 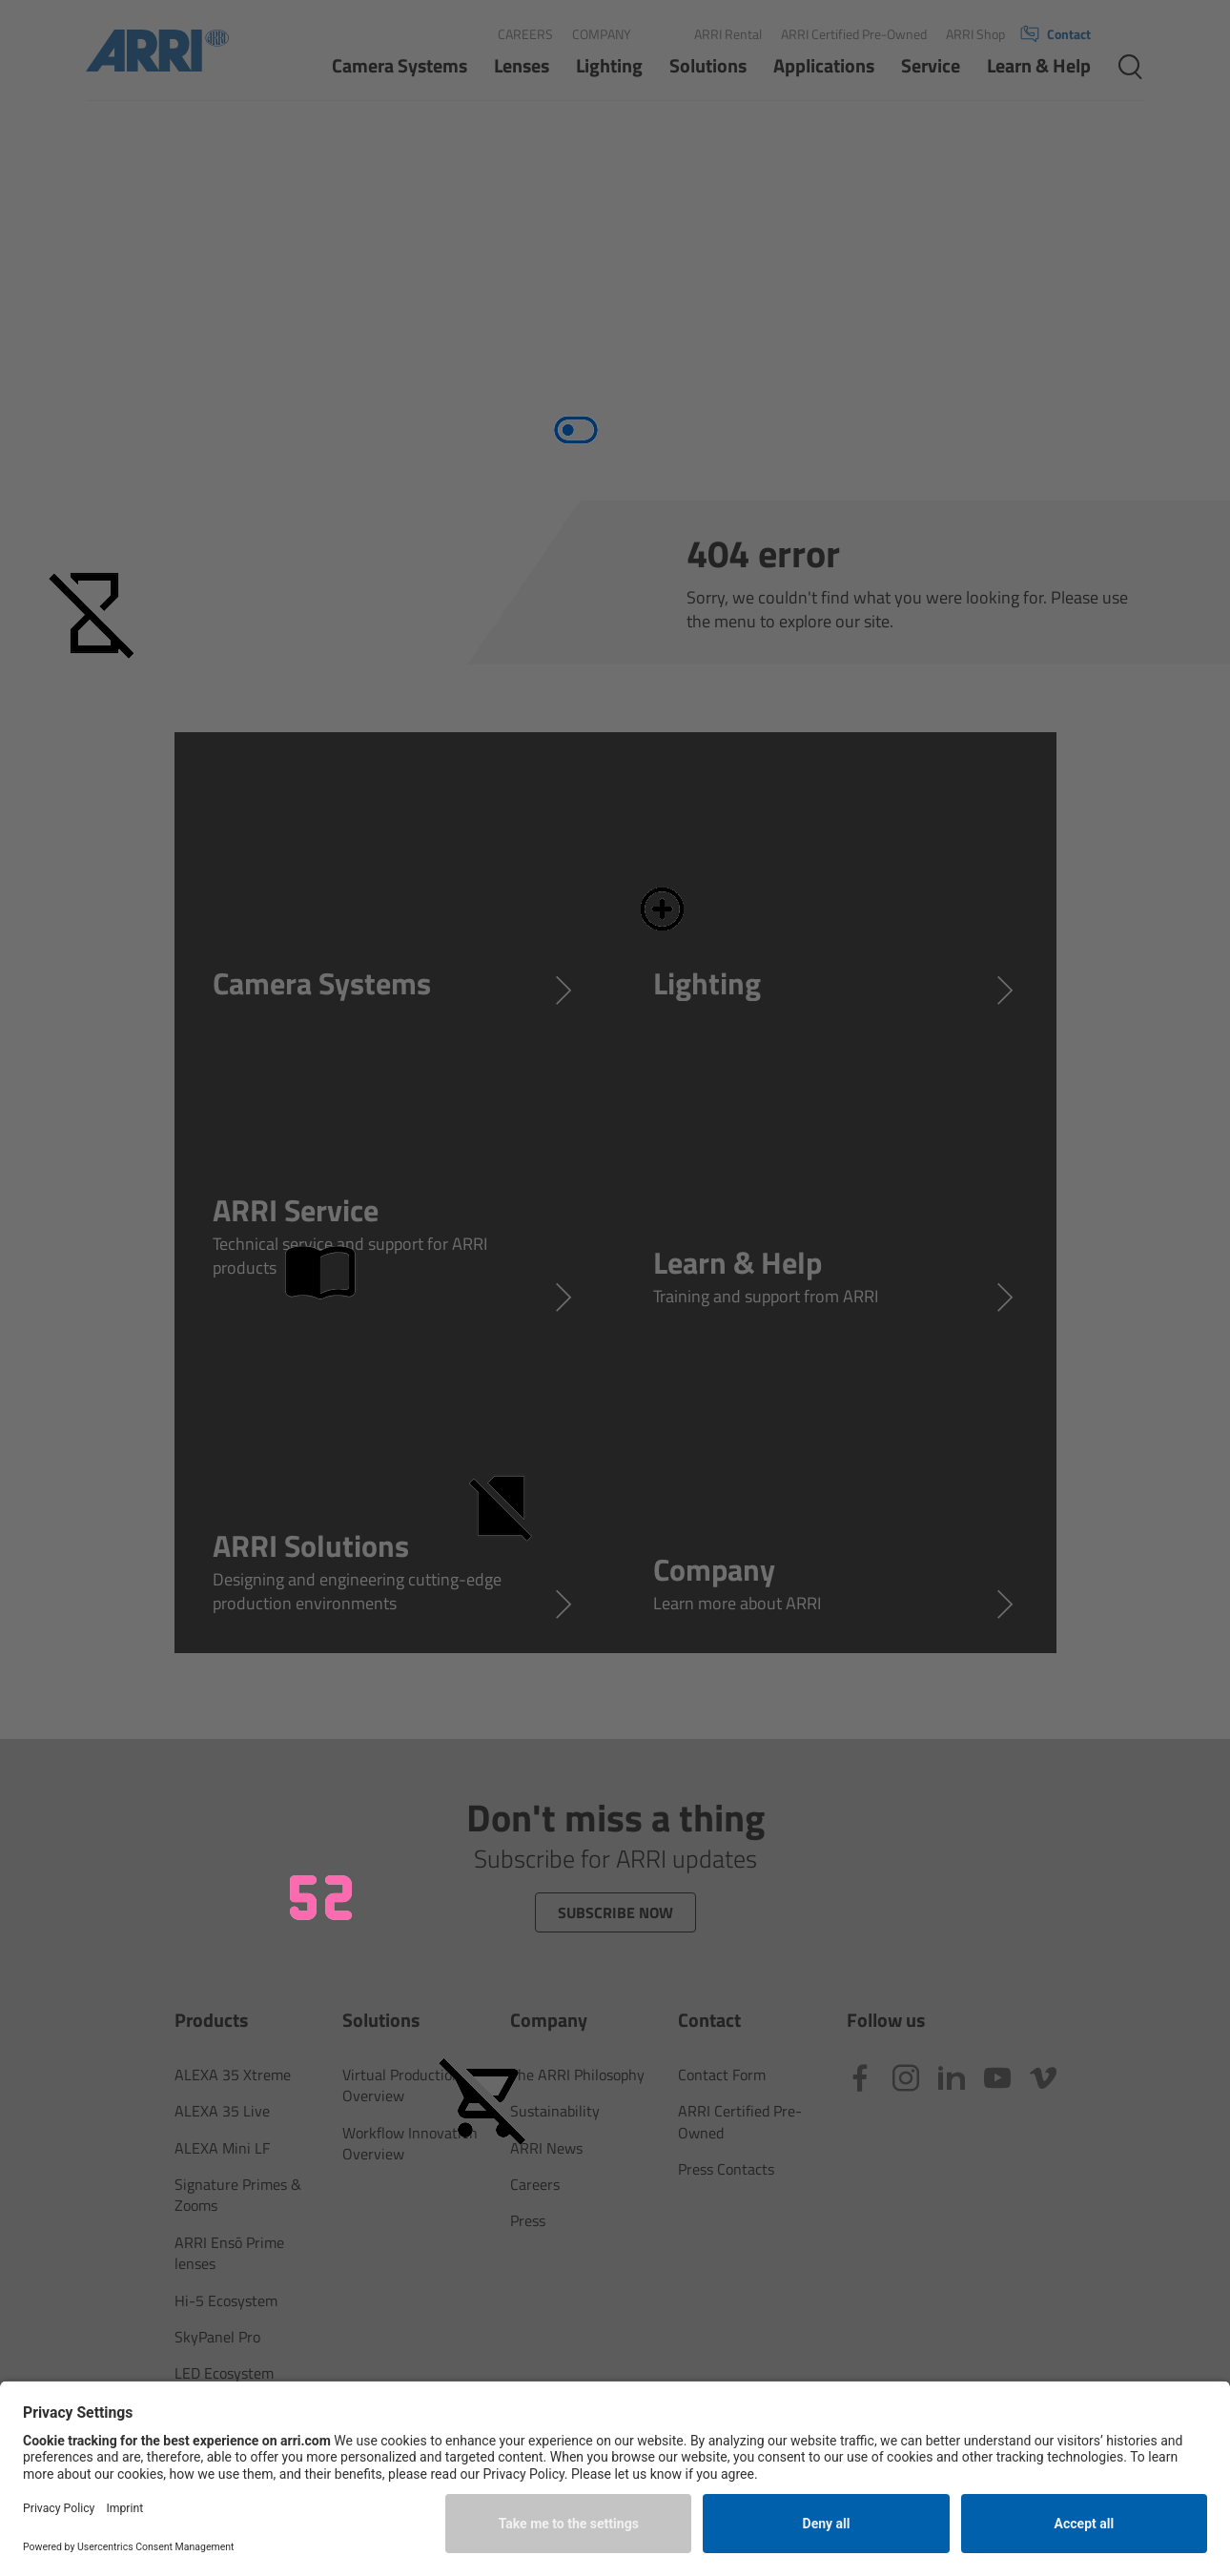 I want to click on remove item from shopping cart, so click(x=484, y=2099).